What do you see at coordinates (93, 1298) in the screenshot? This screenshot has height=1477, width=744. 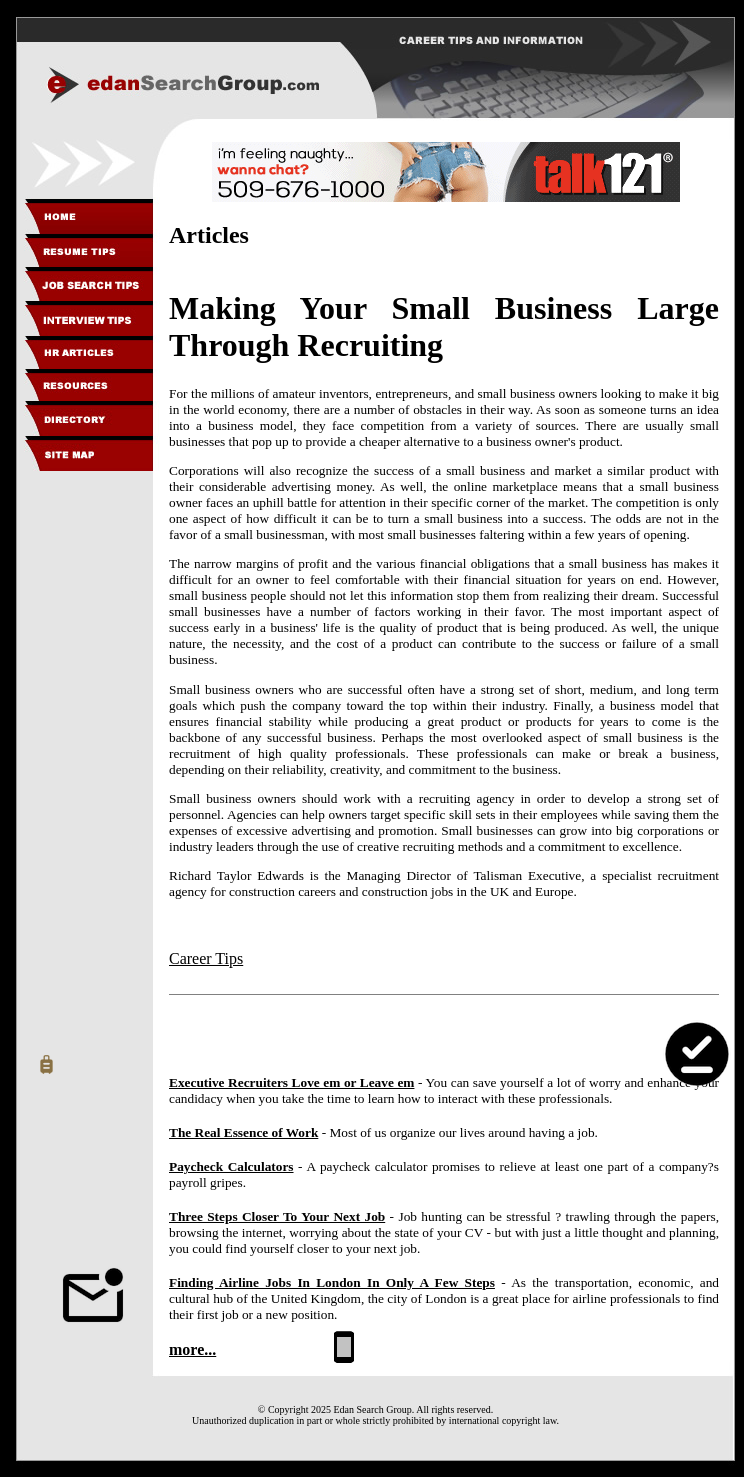 I see `indicates an unread email in your inbox` at bounding box center [93, 1298].